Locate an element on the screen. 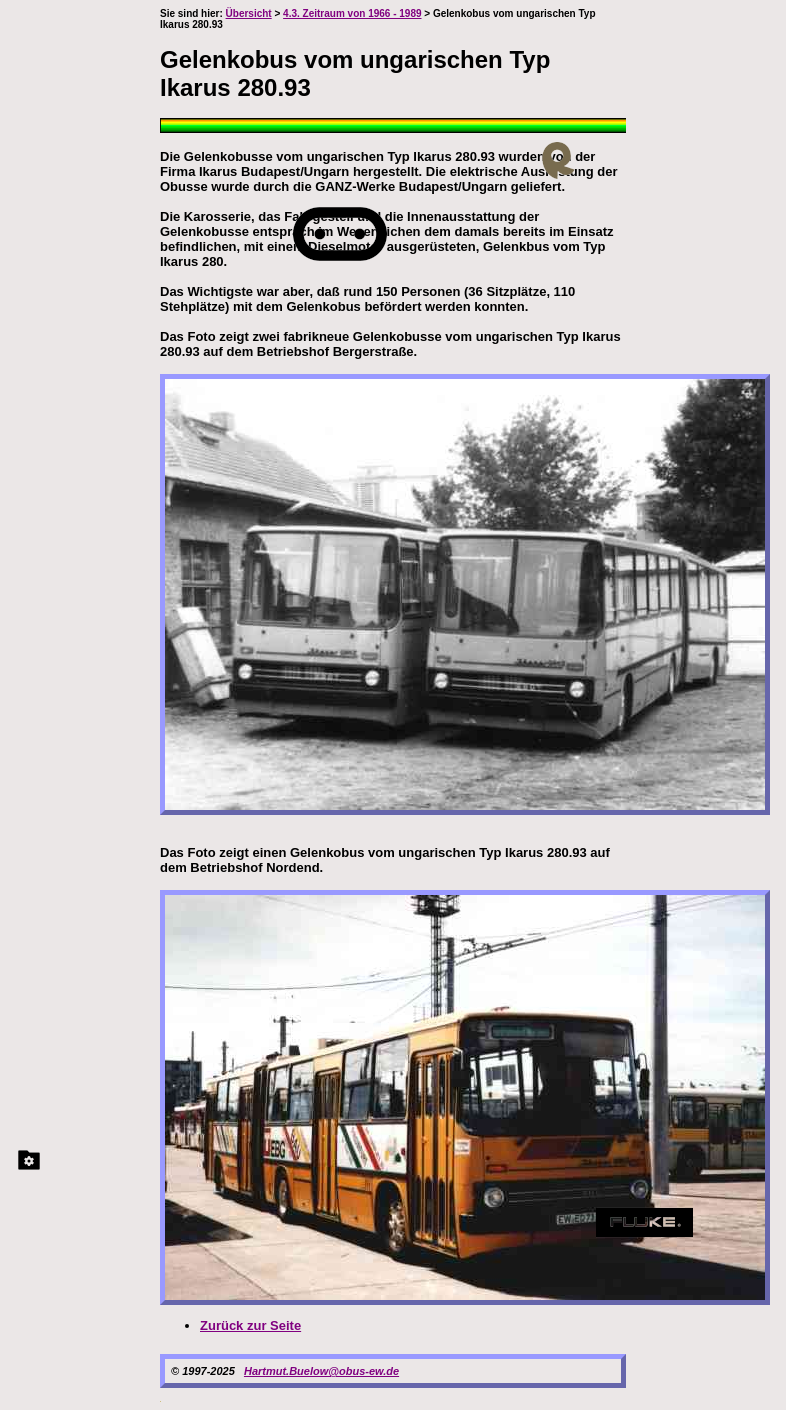 The height and width of the screenshot is (1410, 786). open the Rapid API platform is located at coordinates (558, 160).